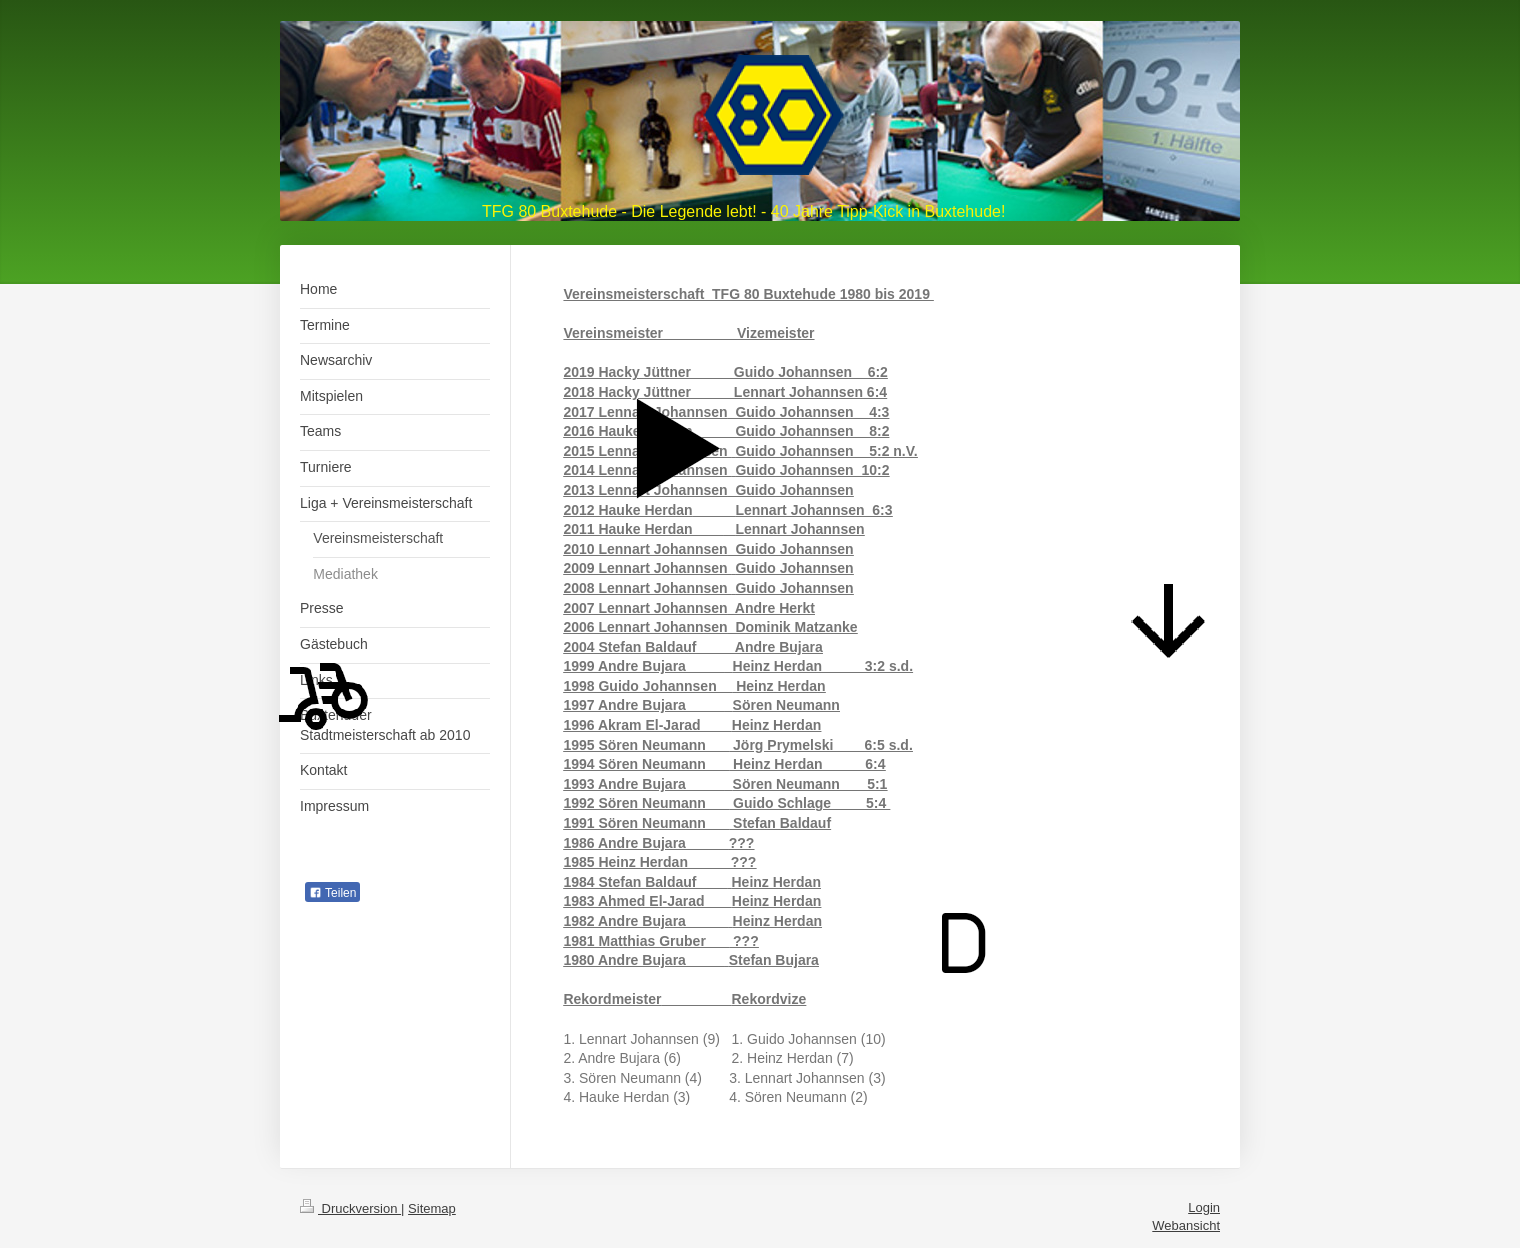 The image size is (1520, 1248). What do you see at coordinates (323, 696) in the screenshot?
I see `view bike and scooter rental options` at bounding box center [323, 696].